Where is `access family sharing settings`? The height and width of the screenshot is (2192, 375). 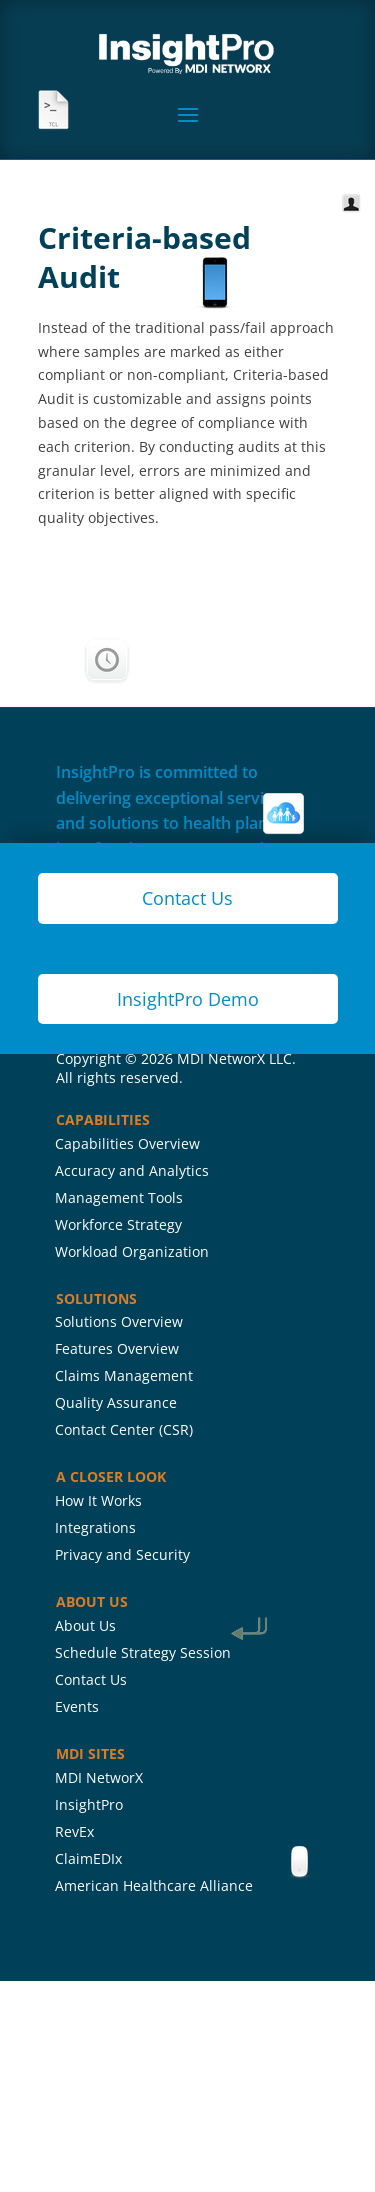 access family sharing settings is located at coordinates (283, 813).